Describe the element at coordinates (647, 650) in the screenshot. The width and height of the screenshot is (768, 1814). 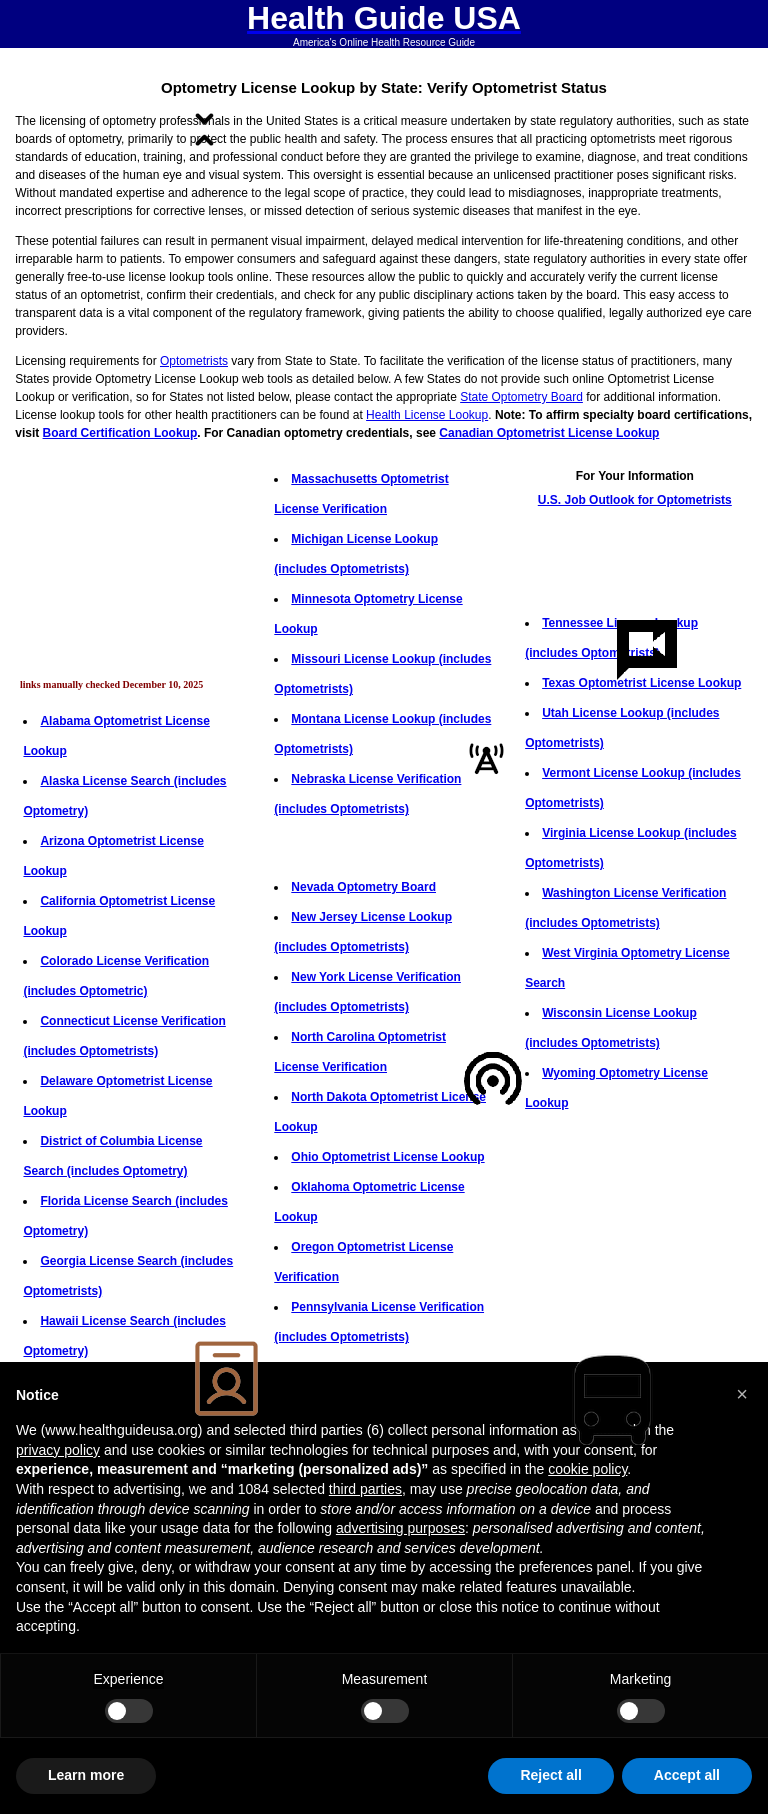
I see `start a video call or chat` at that location.